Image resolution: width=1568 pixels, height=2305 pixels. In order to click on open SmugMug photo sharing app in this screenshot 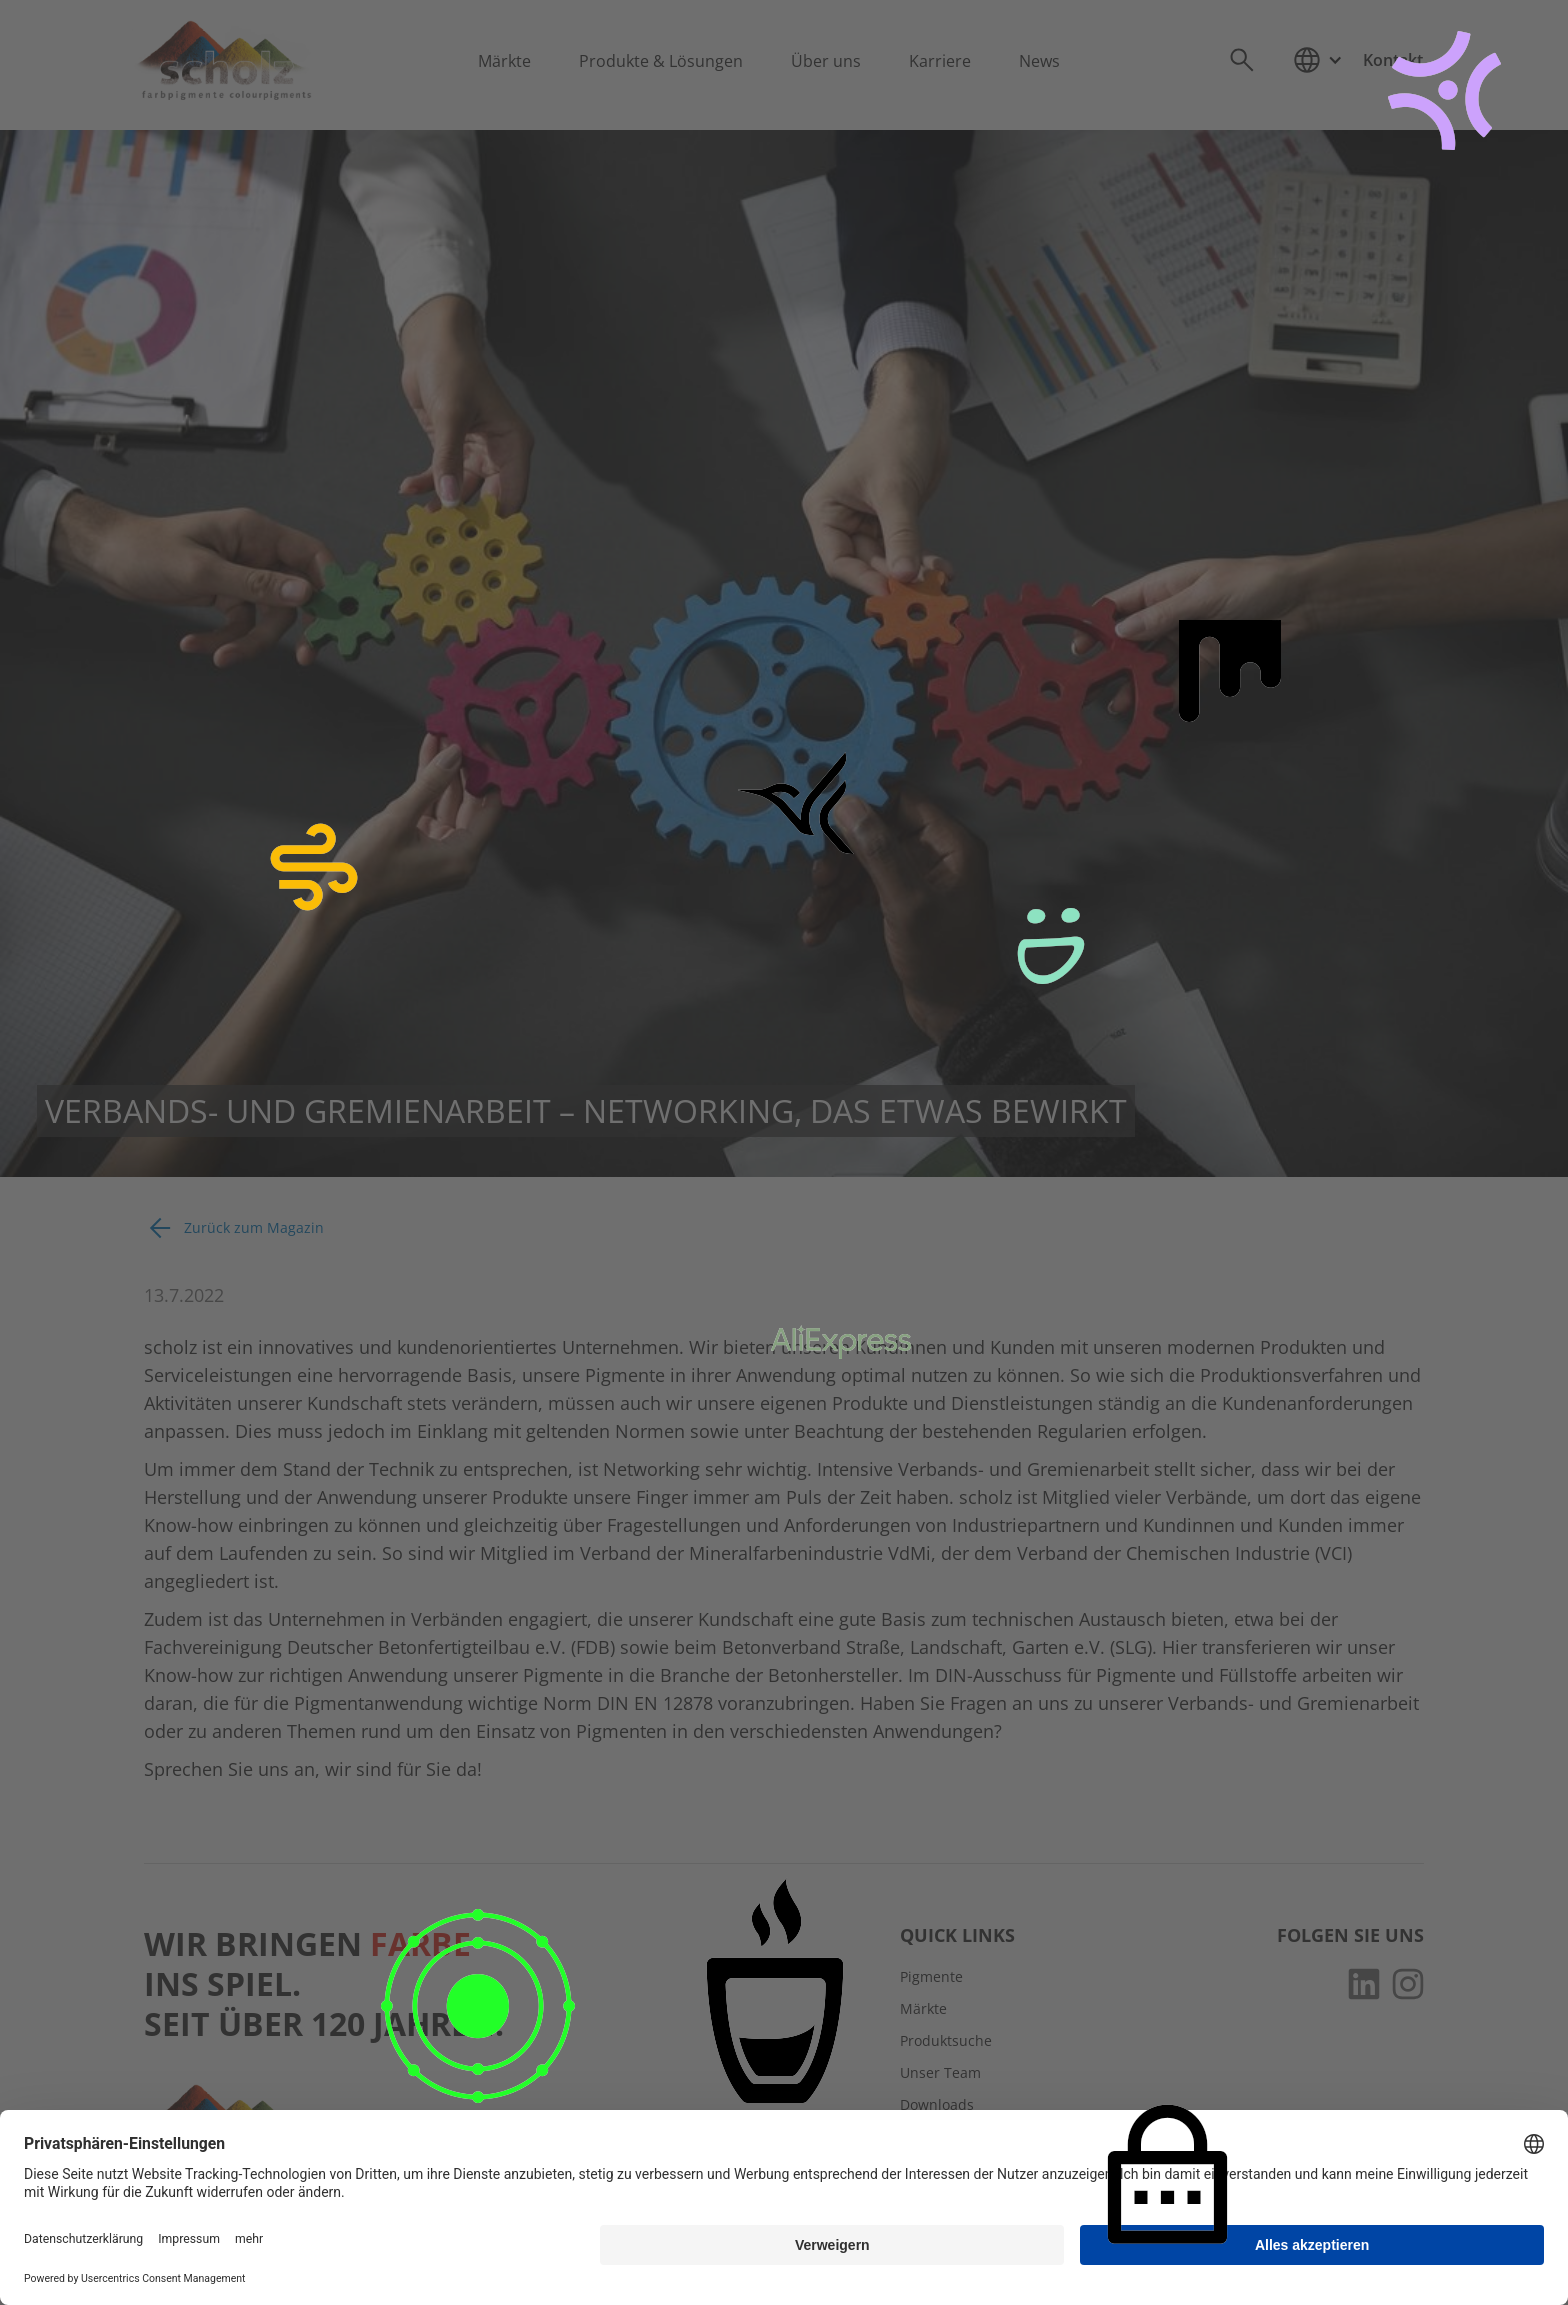, I will do `click(1051, 946)`.